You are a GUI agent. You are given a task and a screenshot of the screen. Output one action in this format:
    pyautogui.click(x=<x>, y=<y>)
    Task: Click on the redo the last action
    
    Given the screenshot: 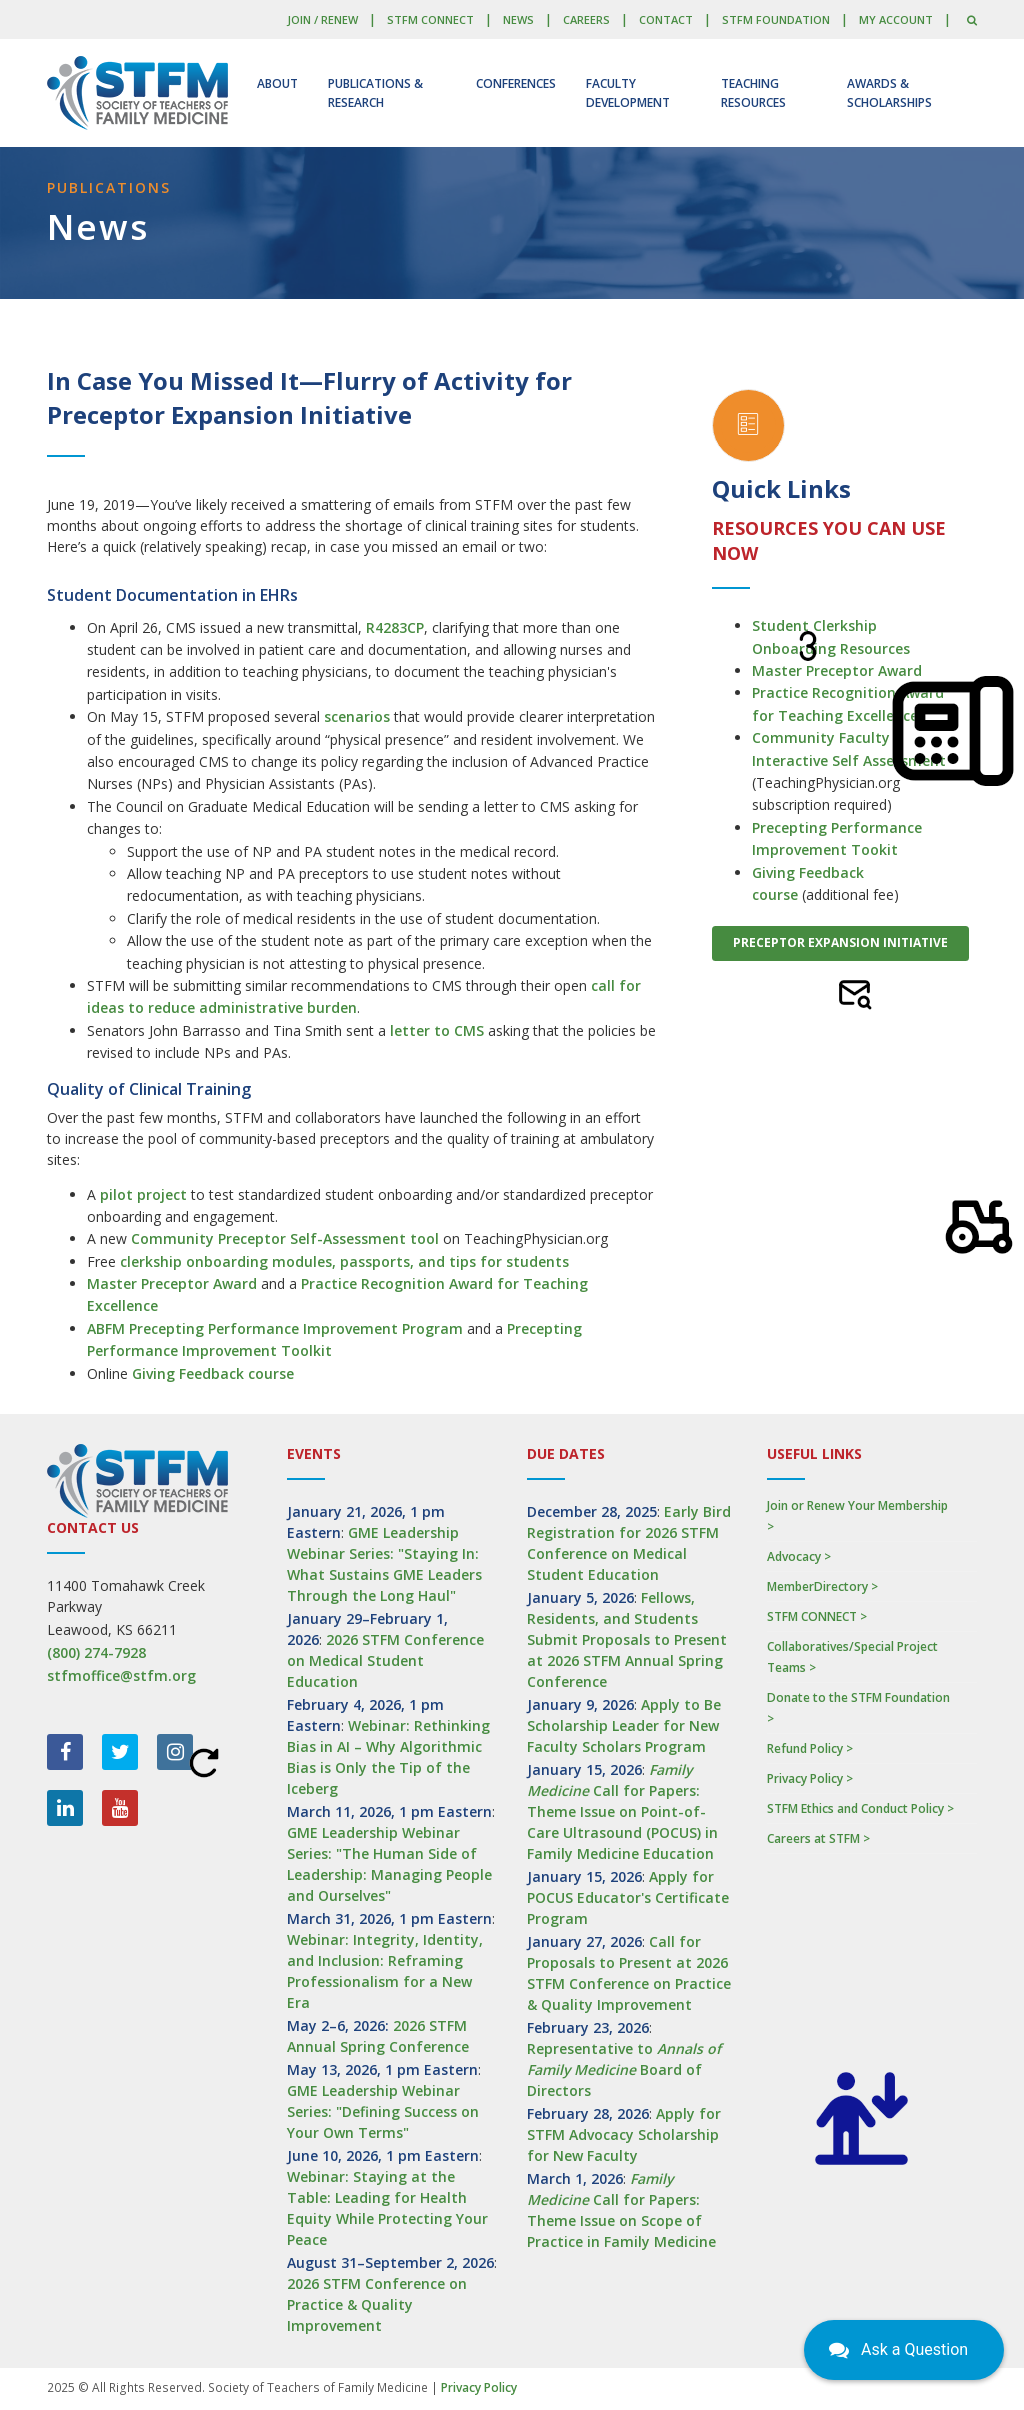 What is the action you would take?
    pyautogui.click(x=204, y=1763)
    